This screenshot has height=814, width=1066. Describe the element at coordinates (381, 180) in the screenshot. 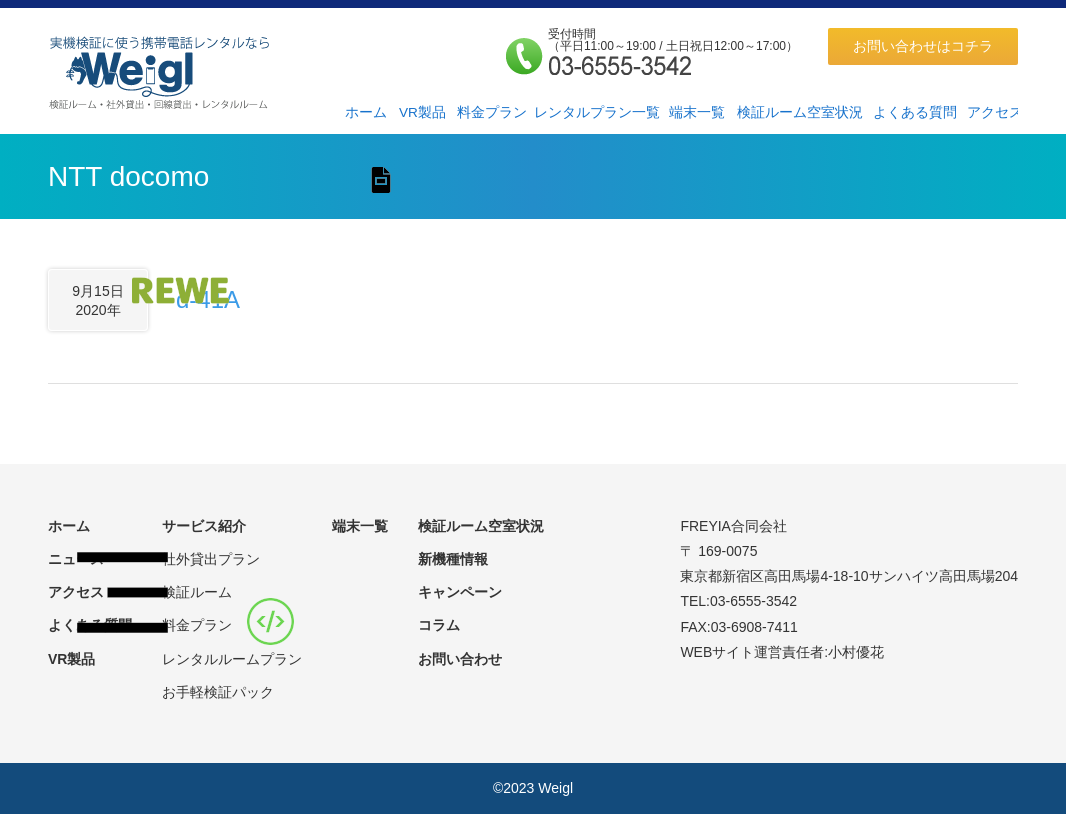

I see `open Google Slides` at that location.